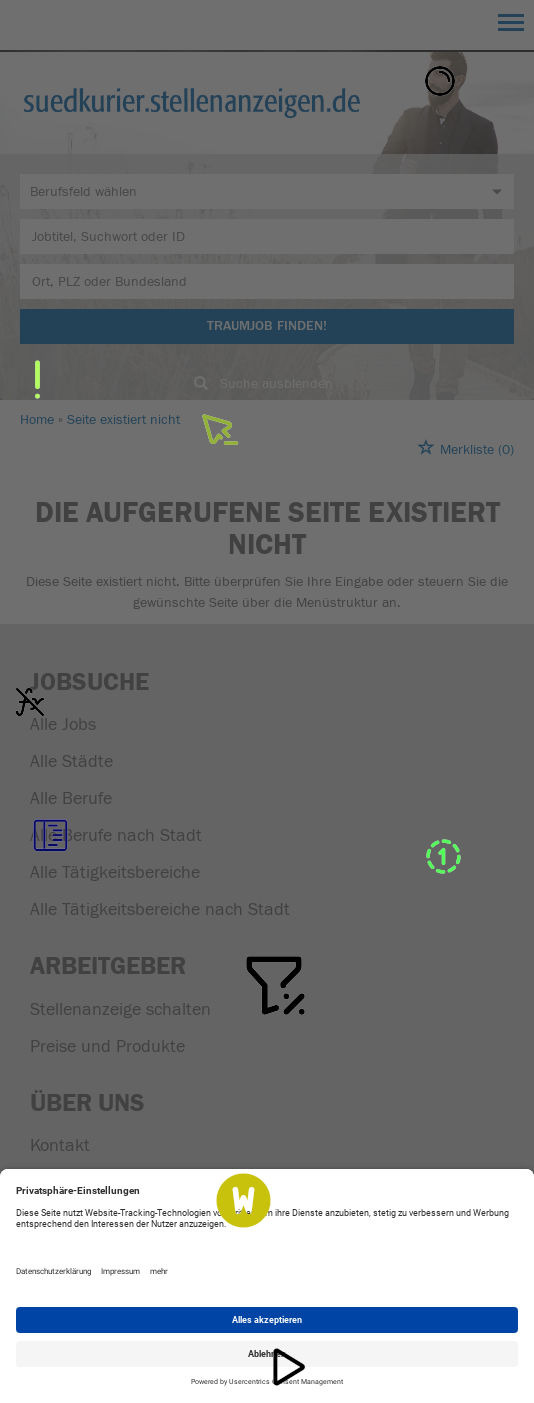 Image resolution: width=534 pixels, height=1403 pixels. I want to click on remove a cursor or pointer, so click(218, 430).